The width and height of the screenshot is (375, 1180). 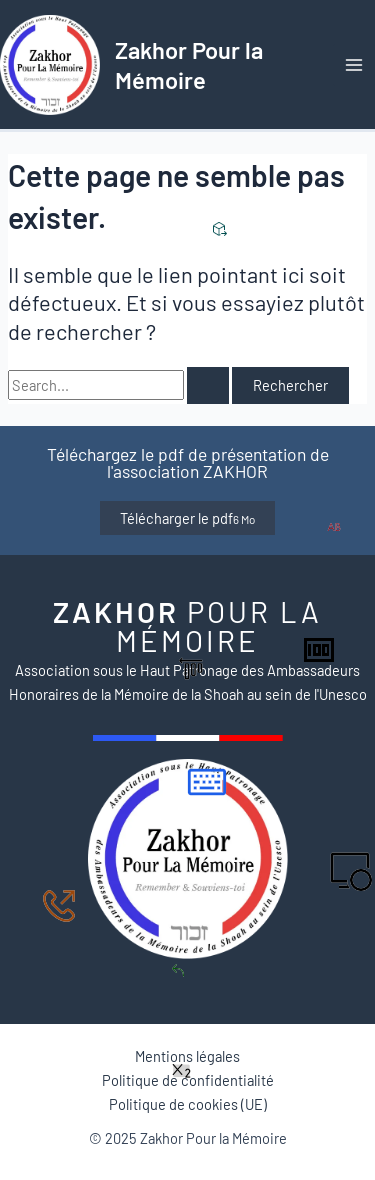 I want to click on view currency or money-related information, so click(x=319, y=650).